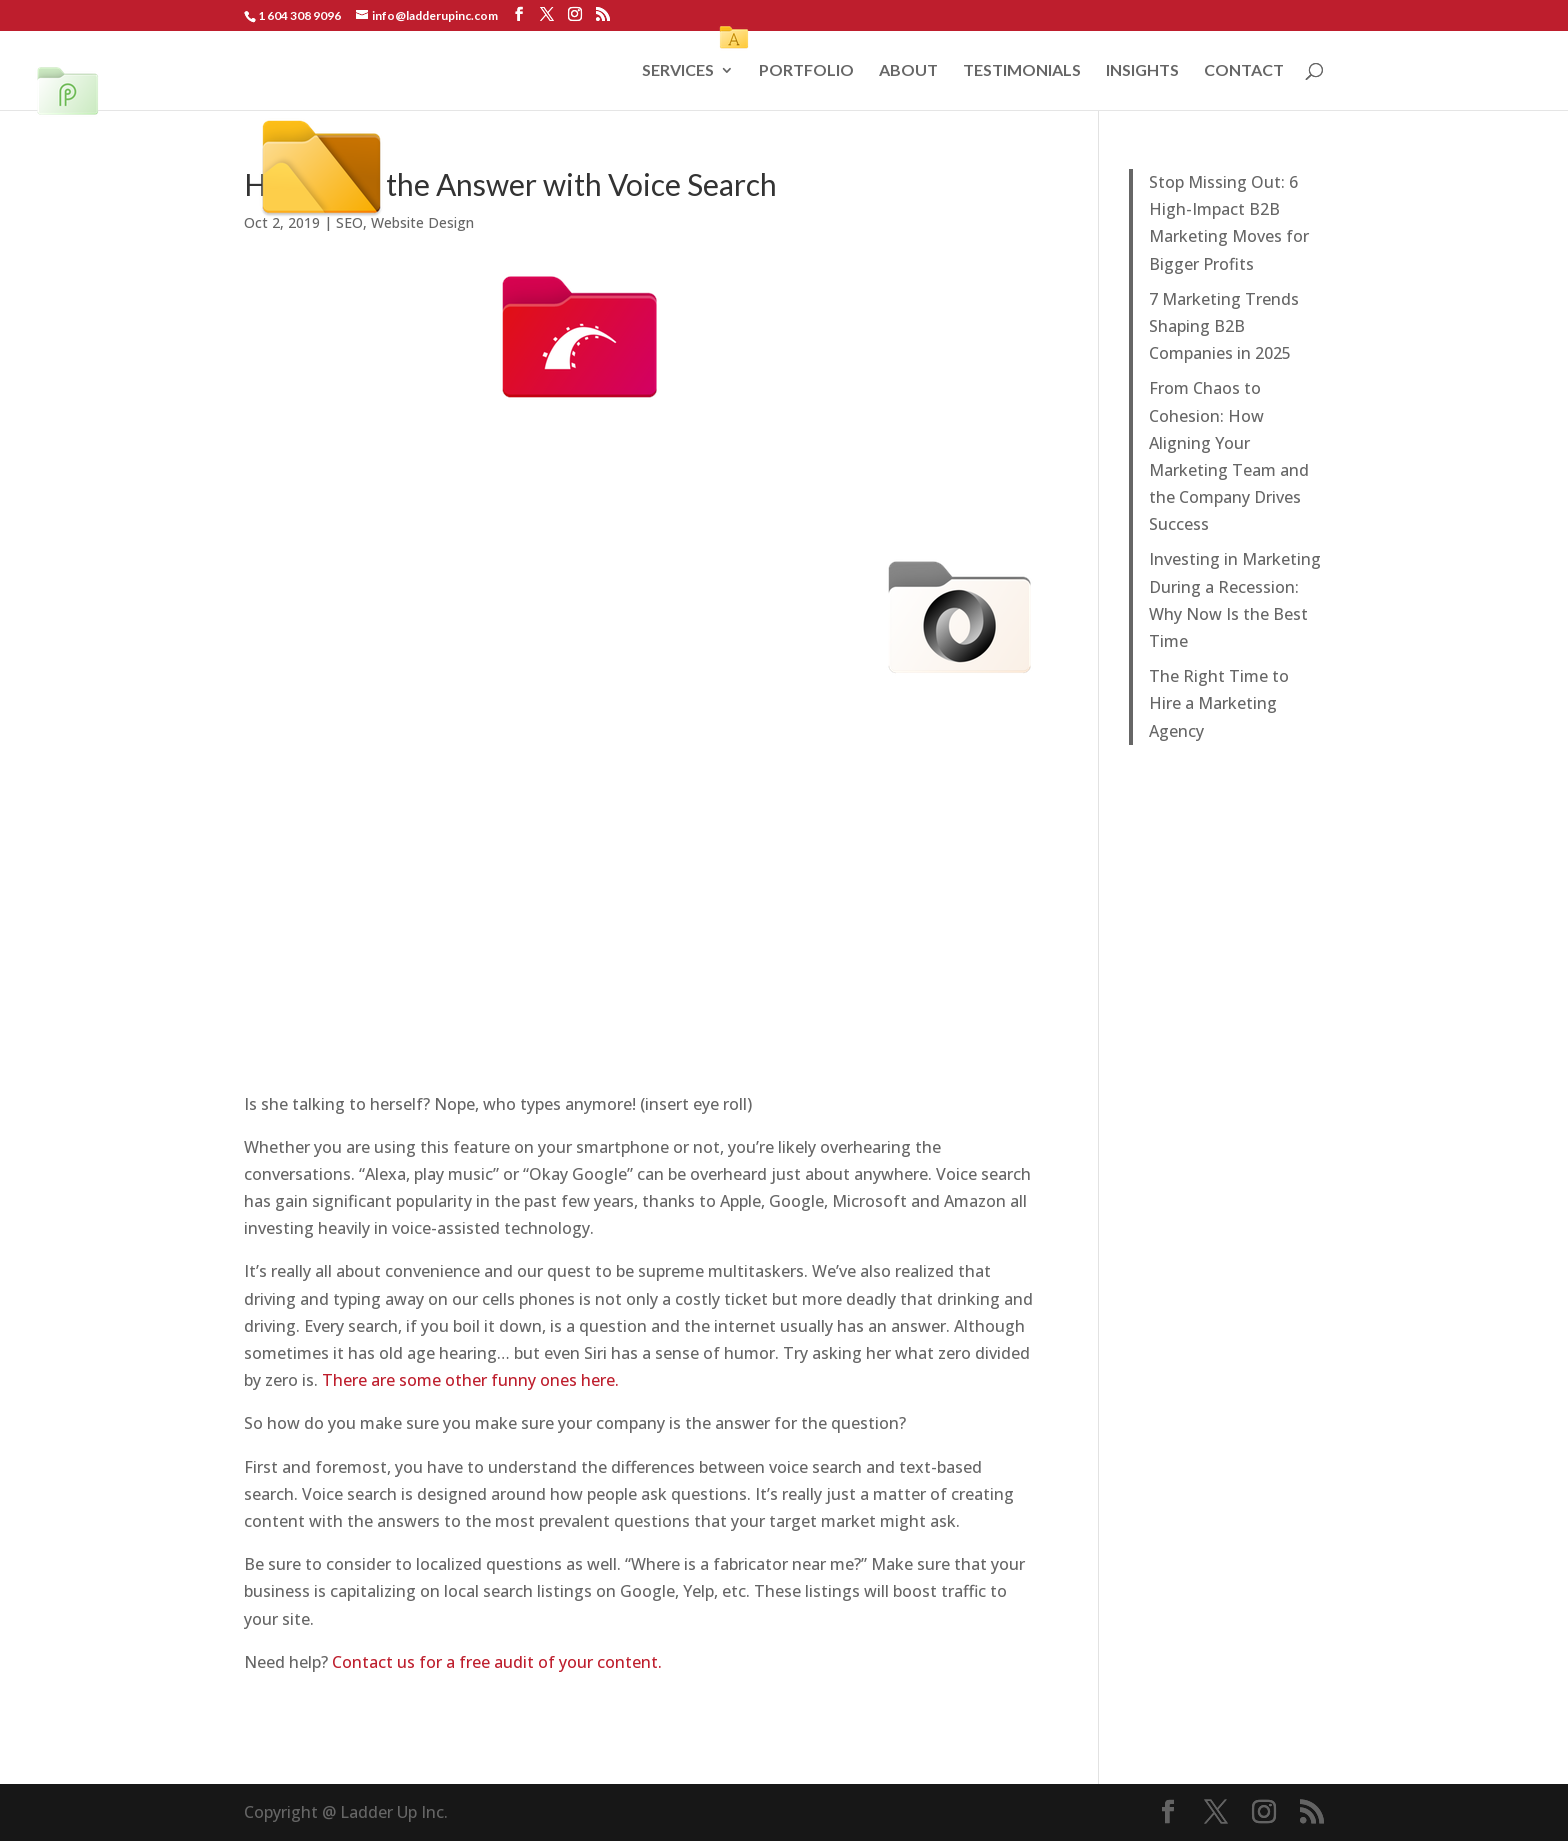  Describe the element at coordinates (321, 170) in the screenshot. I see `open files folder` at that location.